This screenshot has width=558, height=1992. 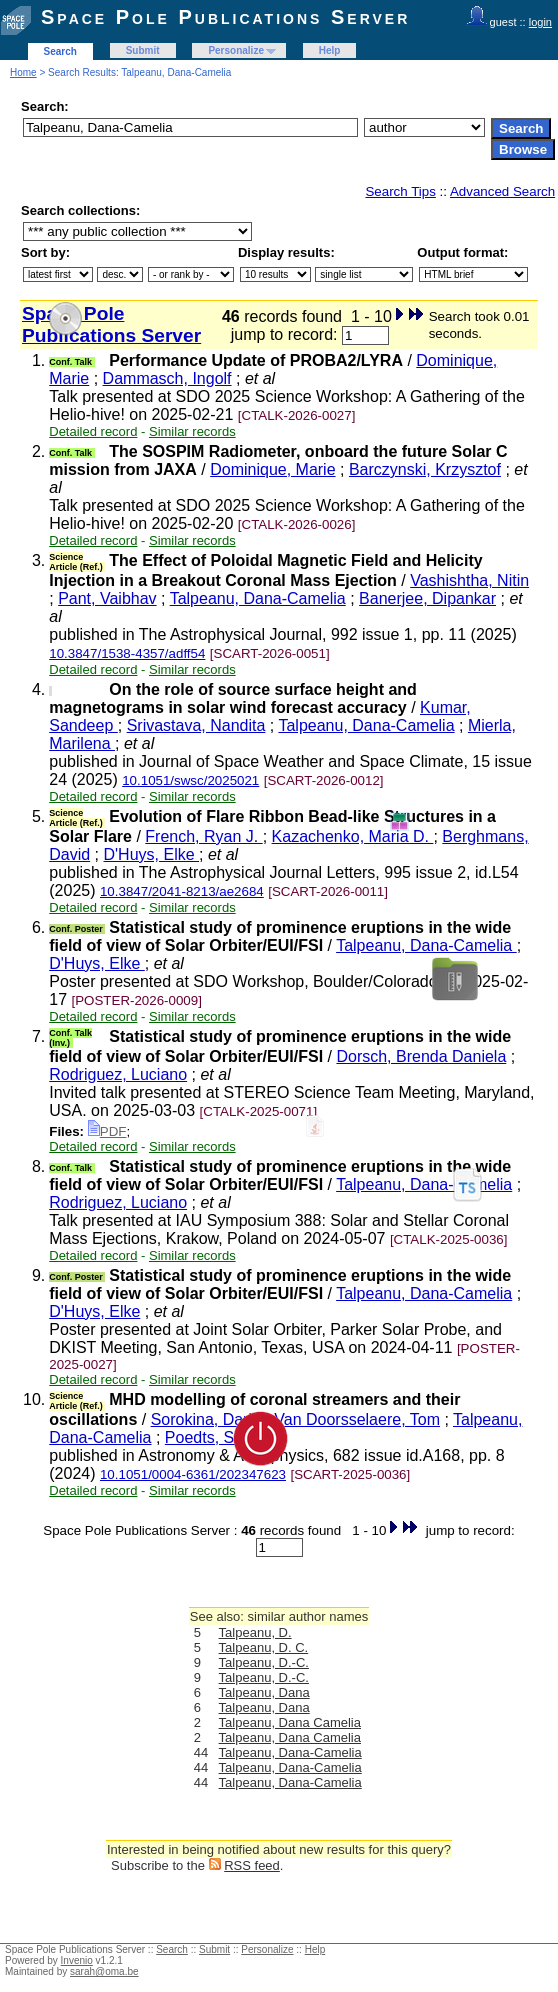 What do you see at coordinates (399, 821) in the screenshot?
I see `select all items in the current view` at bounding box center [399, 821].